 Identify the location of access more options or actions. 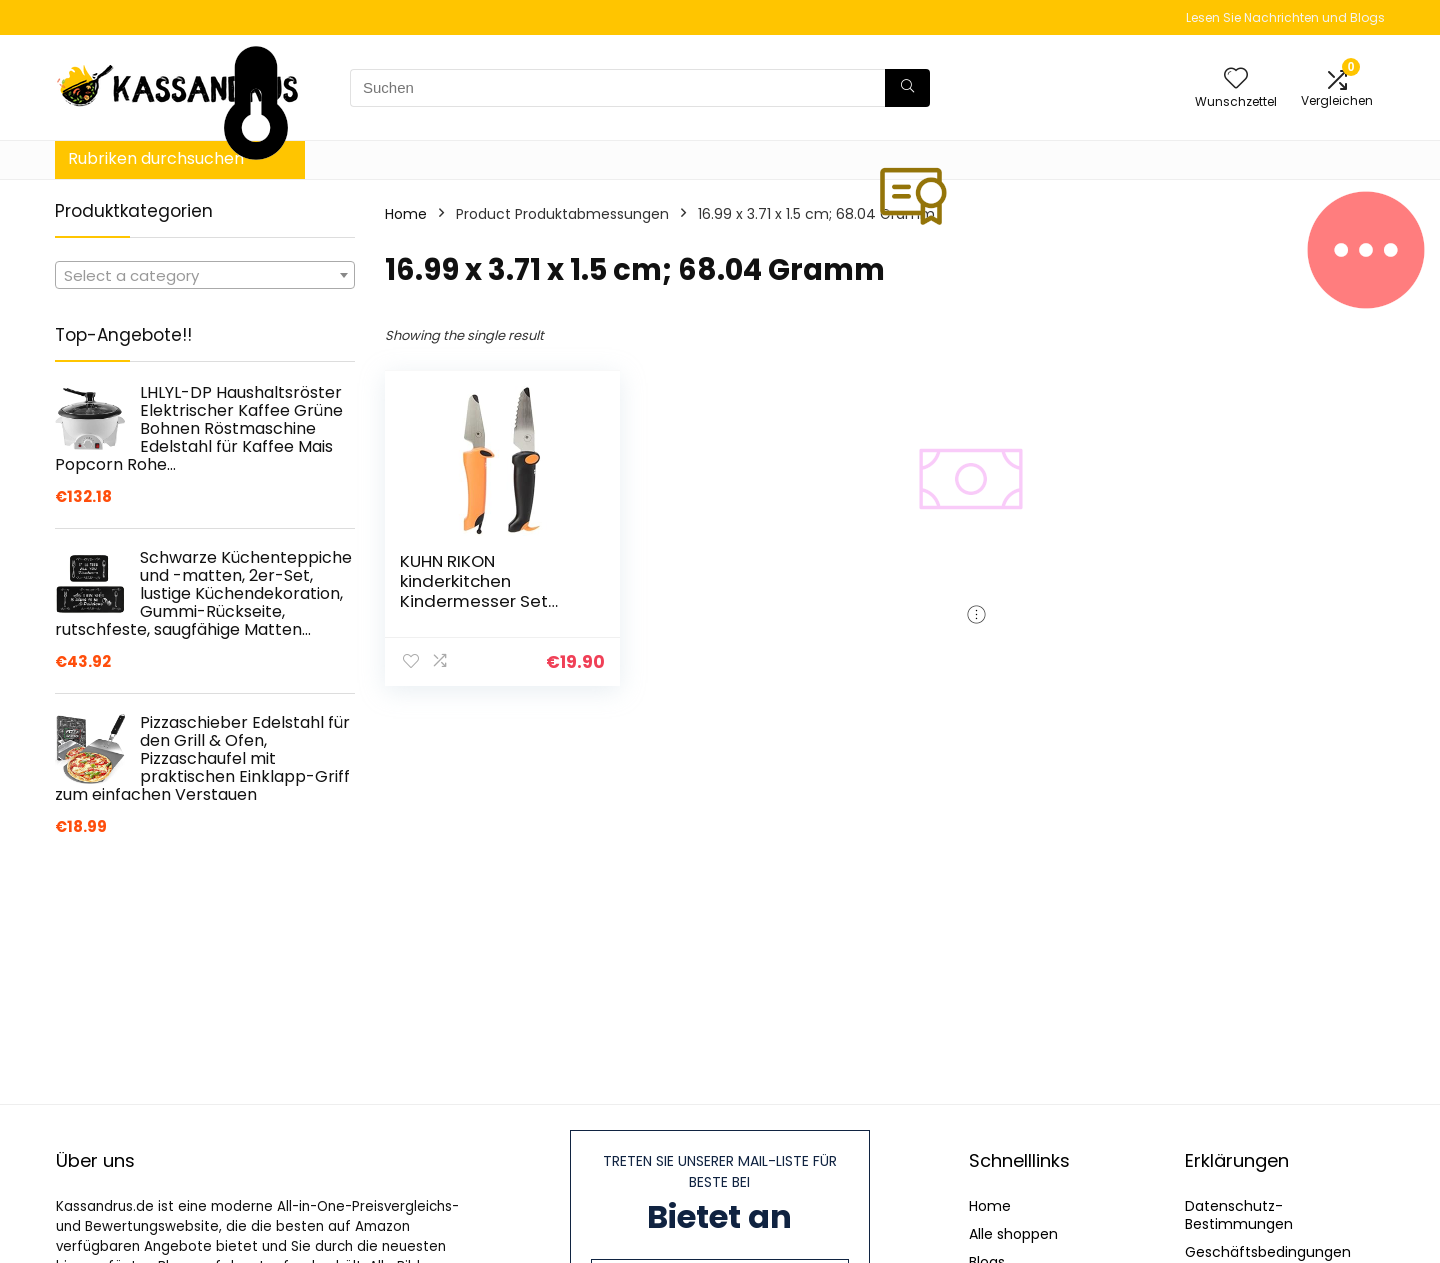
(976, 614).